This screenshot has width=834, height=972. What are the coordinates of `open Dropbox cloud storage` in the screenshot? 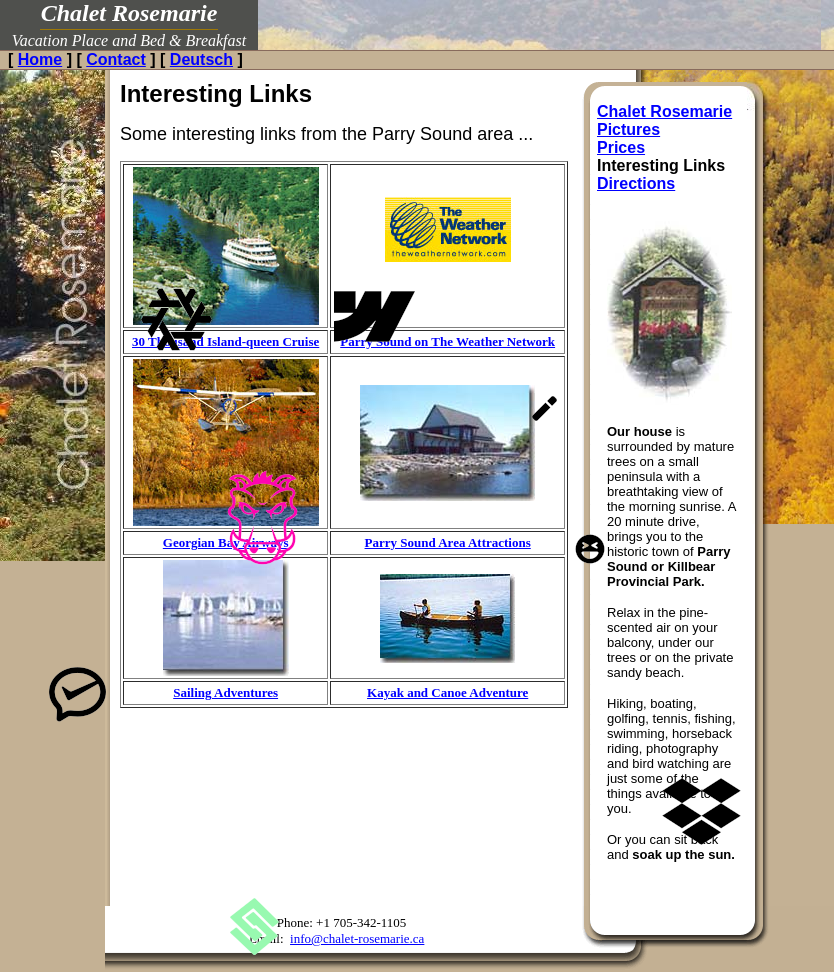 It's located at (701, 811).